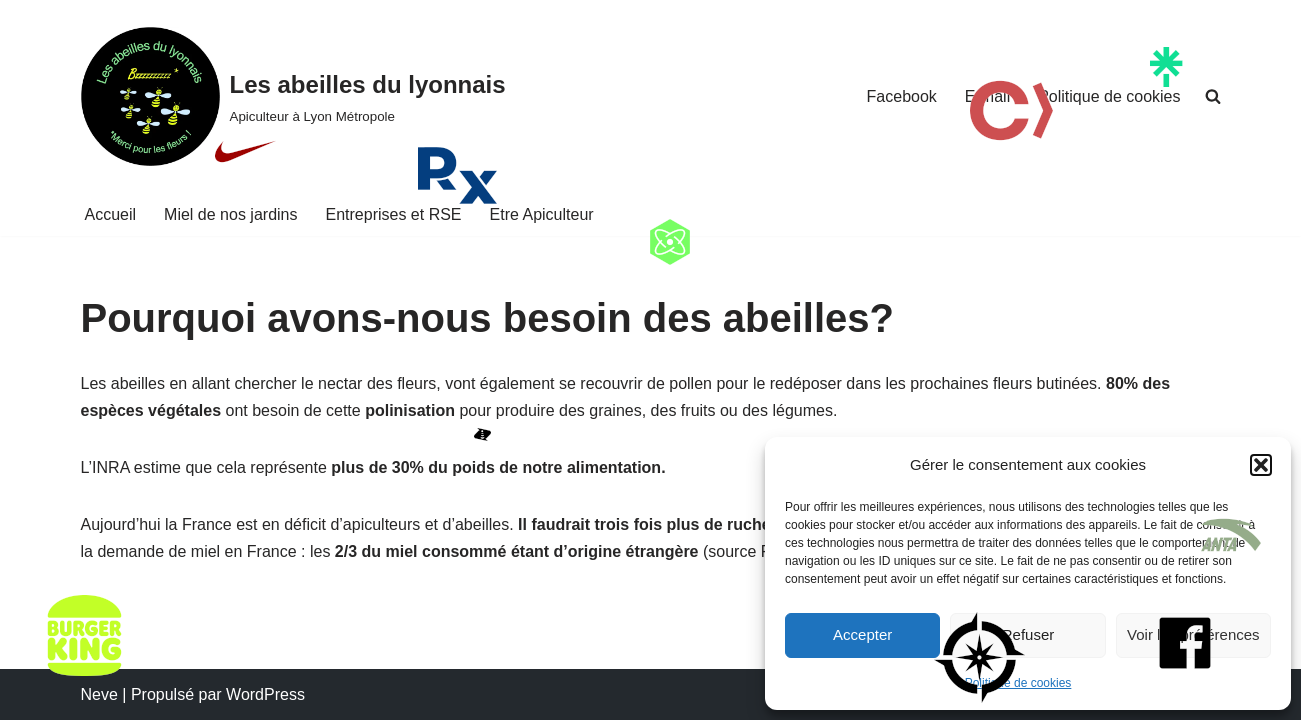  What do you see at coordinates (245, 151) in the screenshot?
I see `Nike brand logo` at bounding box center [245, 151].